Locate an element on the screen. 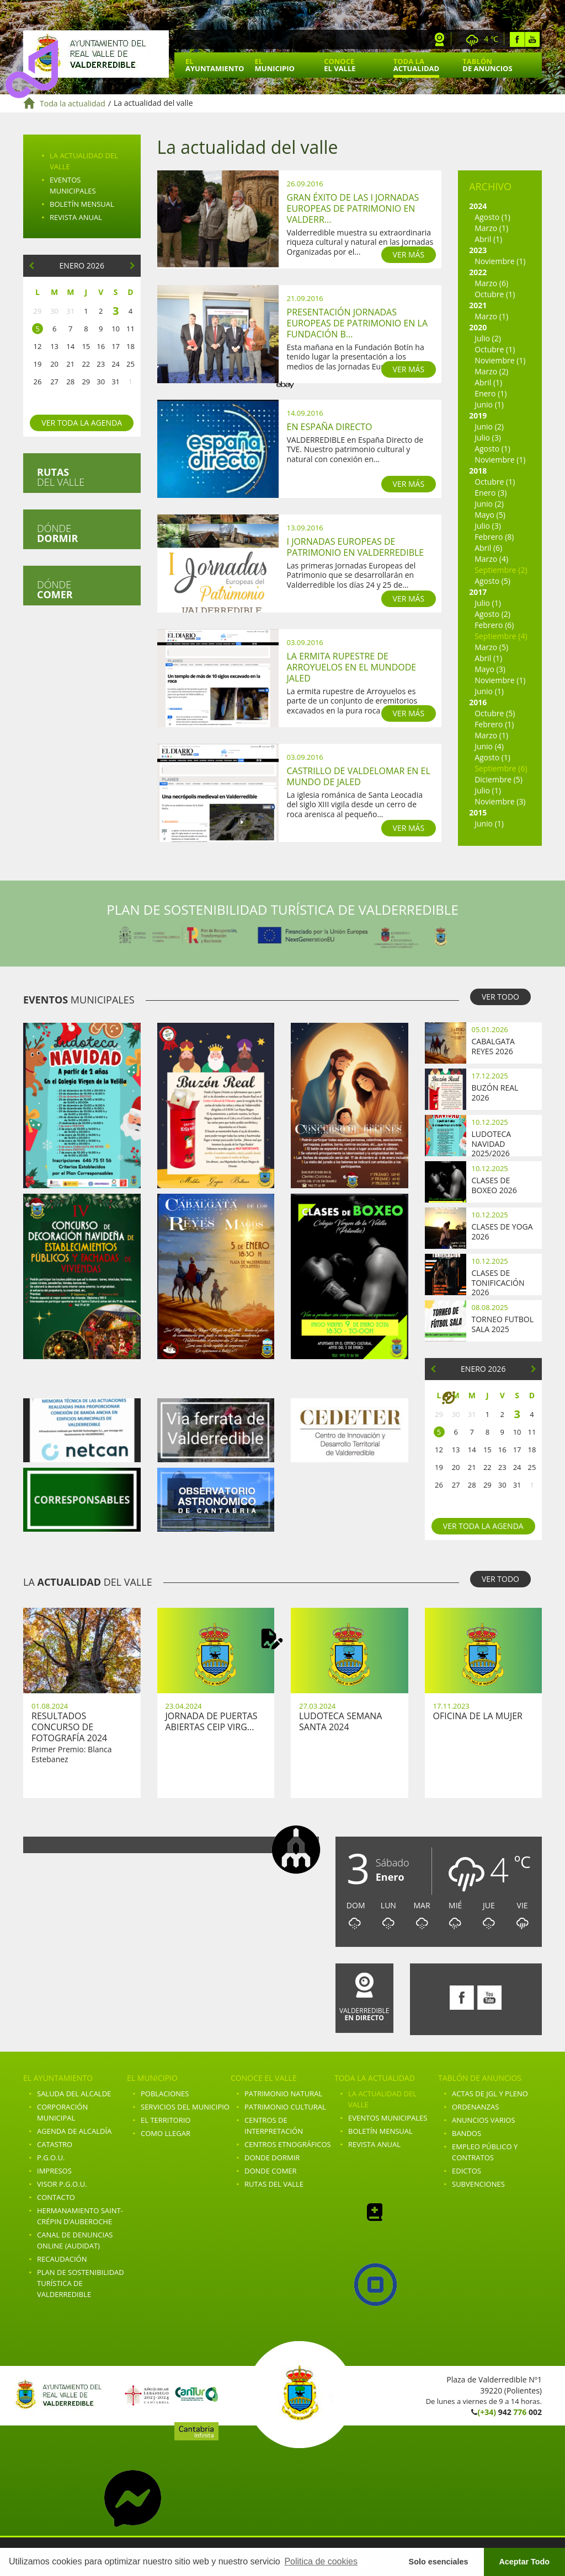 This screenshot has width=565, height=2576. open the Pretzel app is located at coordinates (31, 69).